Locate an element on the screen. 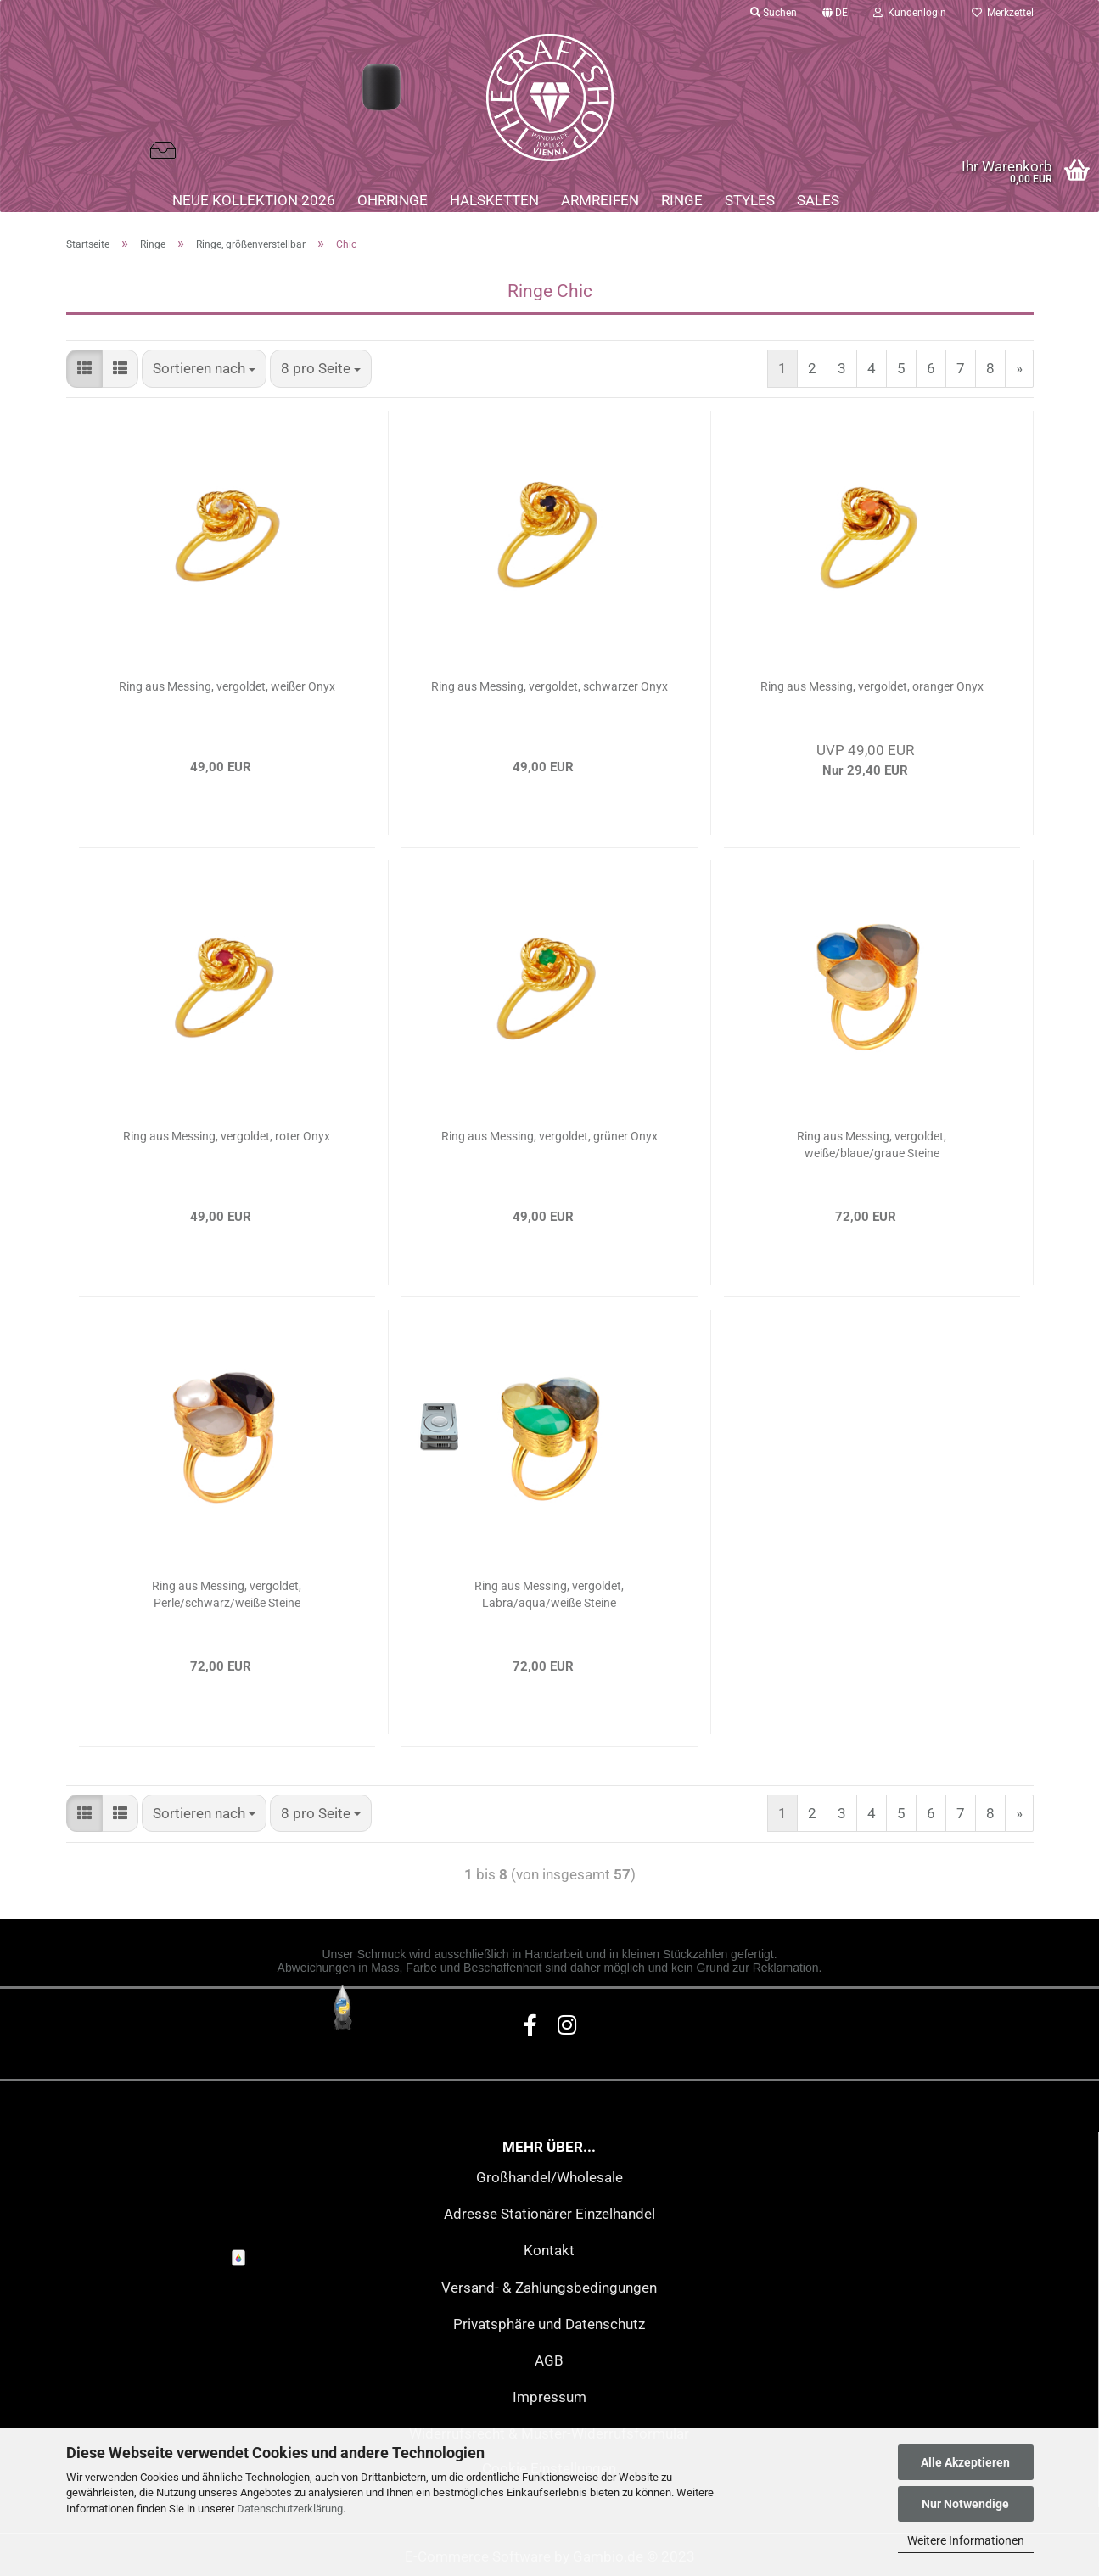 This screenshot has height=2576, width=1099. apple homepod smart speaker device is located at coordinates (381, 87).